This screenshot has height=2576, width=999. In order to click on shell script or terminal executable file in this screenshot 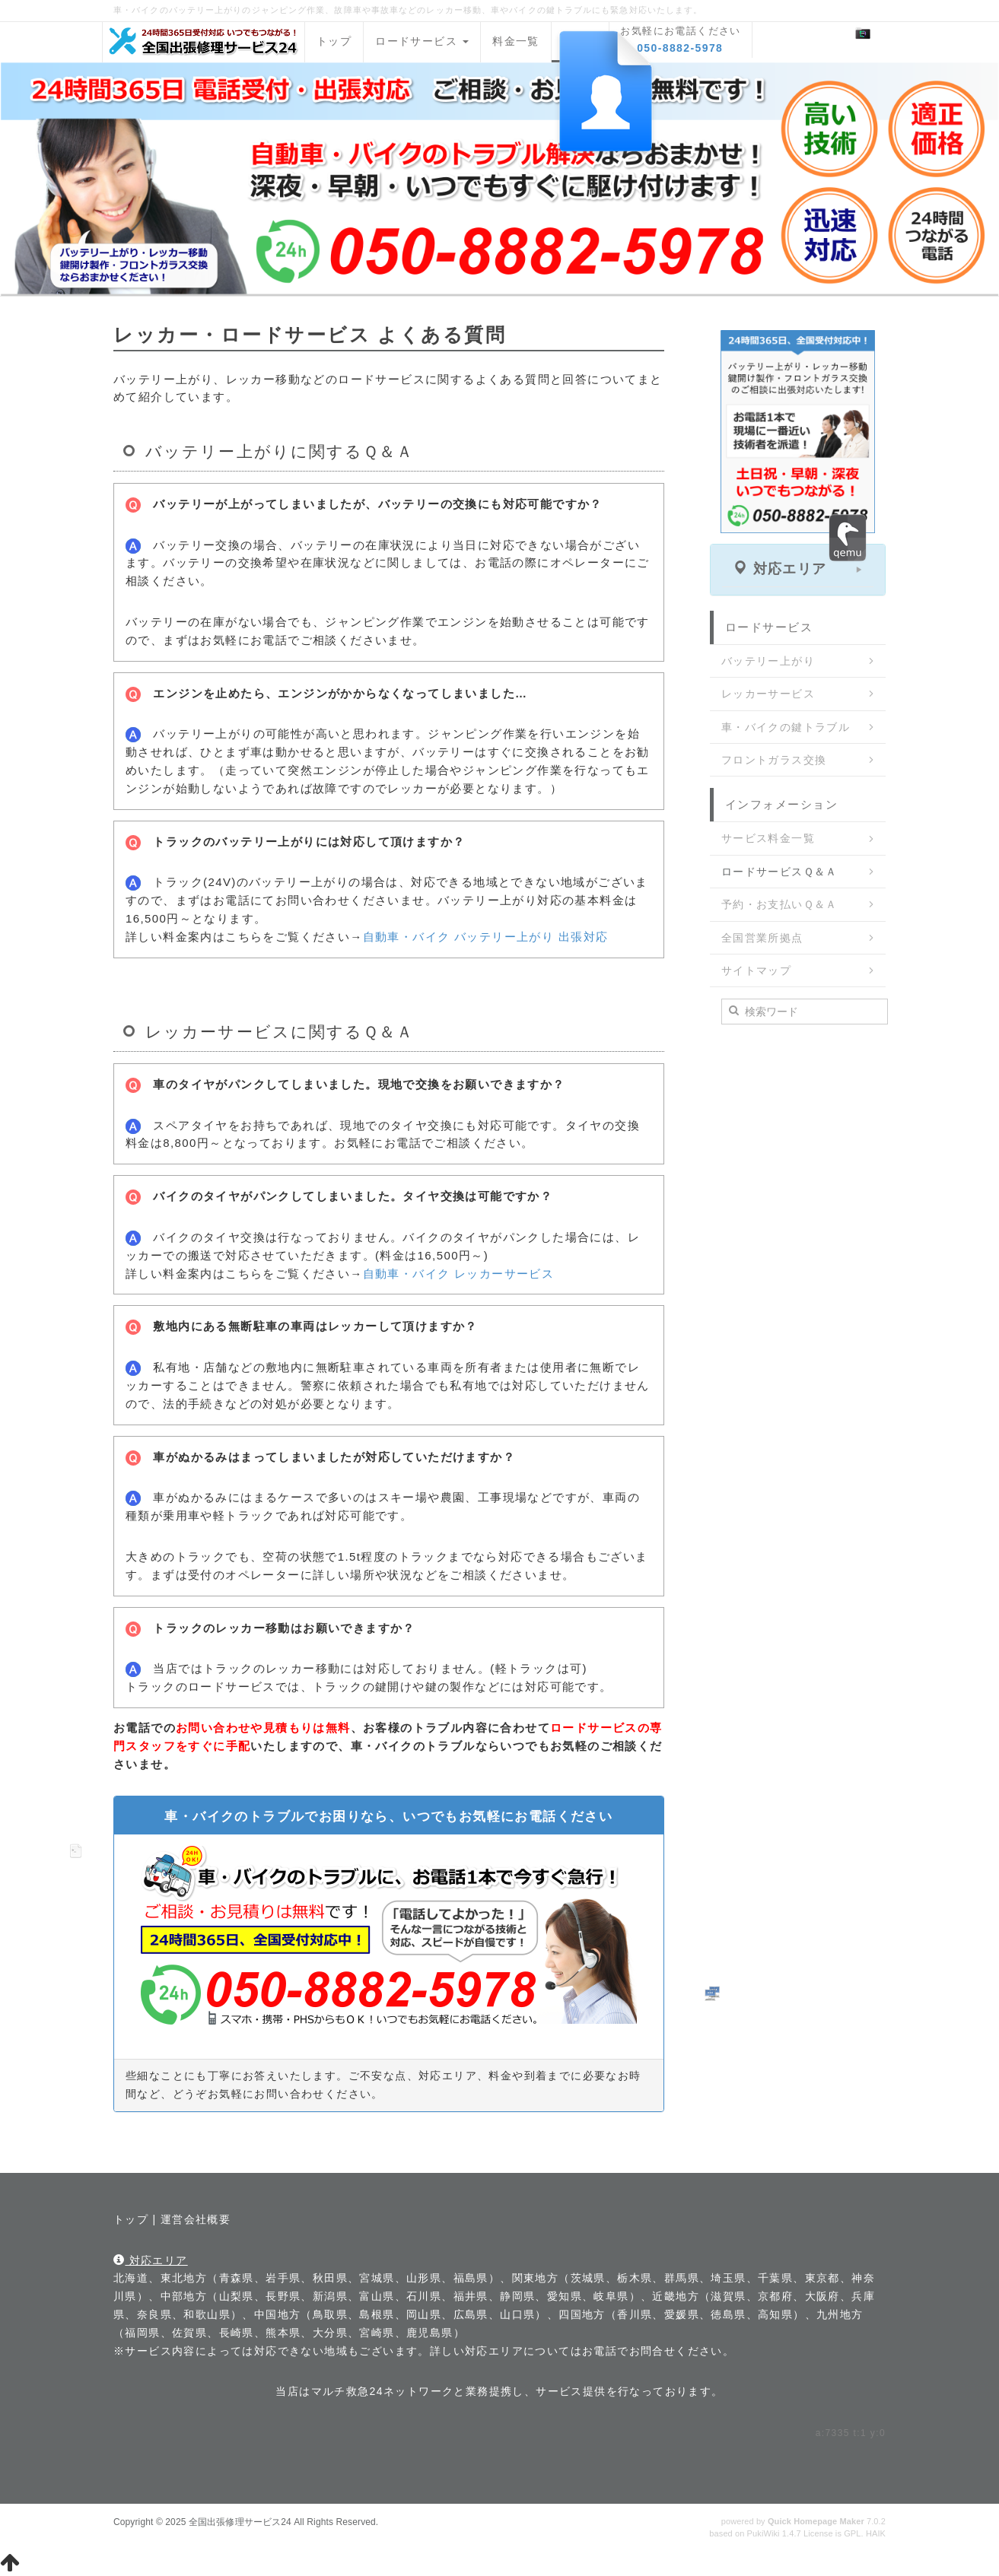, I will do `click(75, 1850)`.